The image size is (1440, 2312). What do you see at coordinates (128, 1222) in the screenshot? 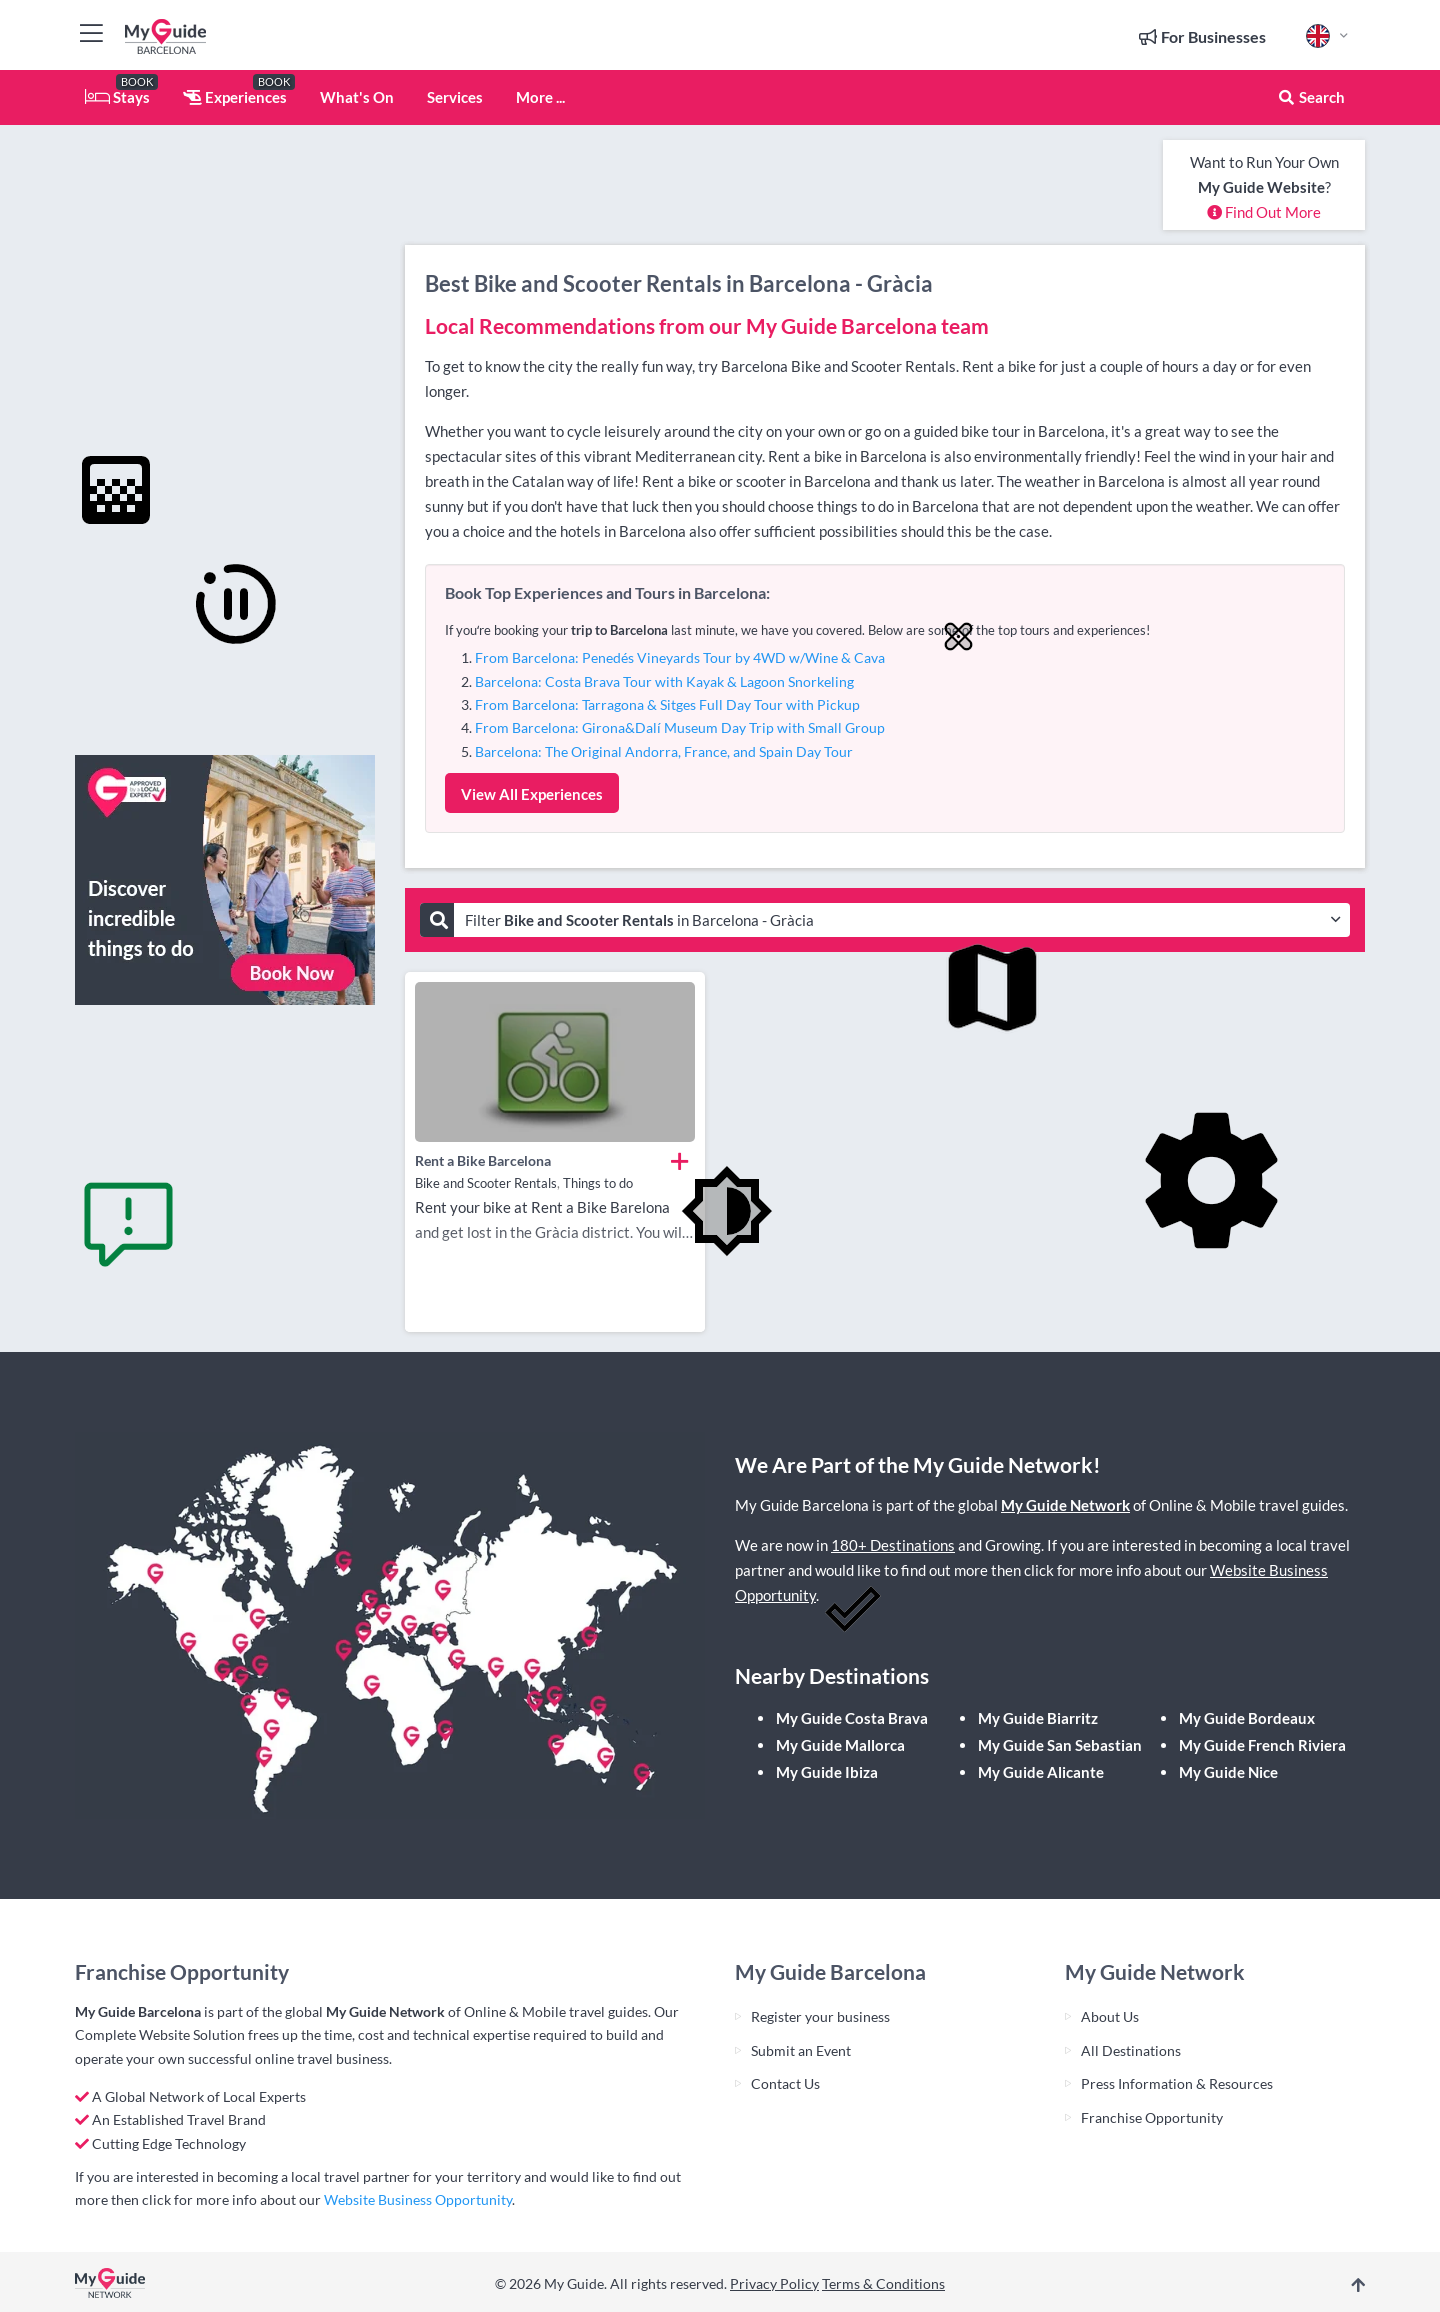
I see `report an issue or problem` at bounding box center [128, 1222].